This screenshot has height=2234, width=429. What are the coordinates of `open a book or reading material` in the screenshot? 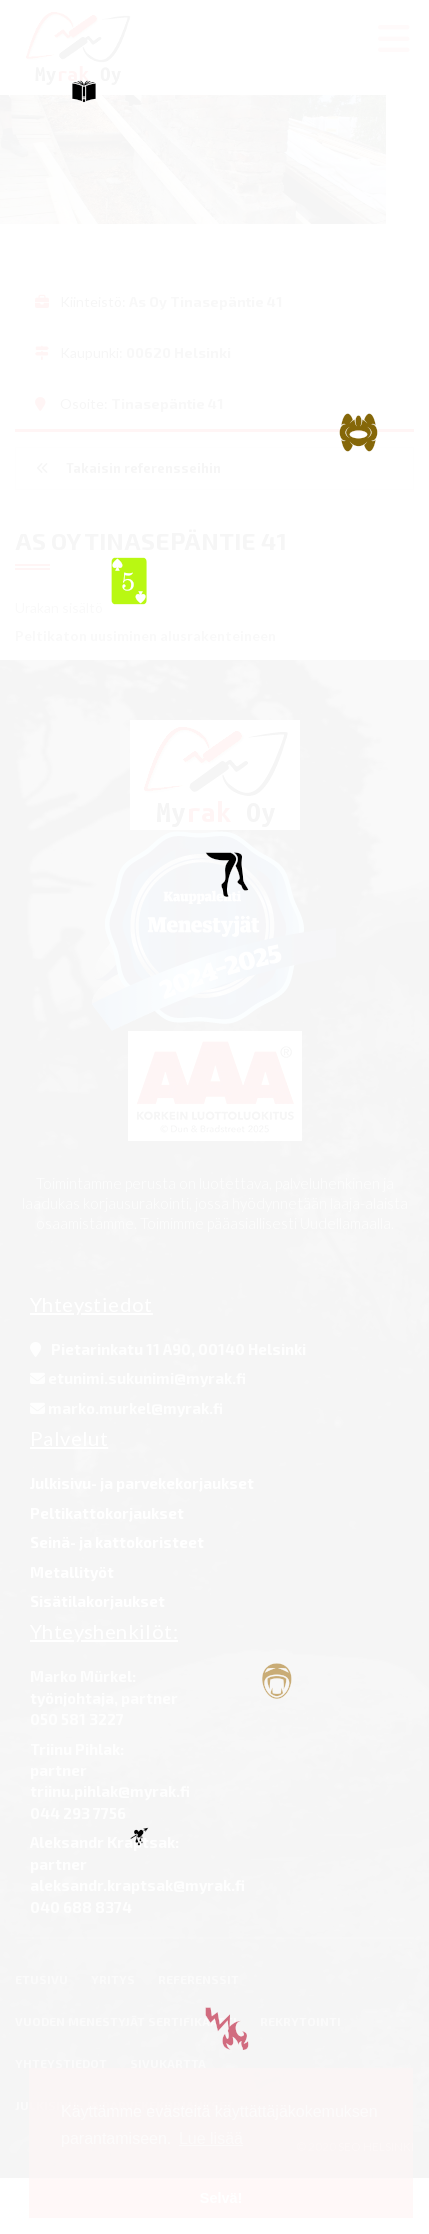 It's located at (84, 92).